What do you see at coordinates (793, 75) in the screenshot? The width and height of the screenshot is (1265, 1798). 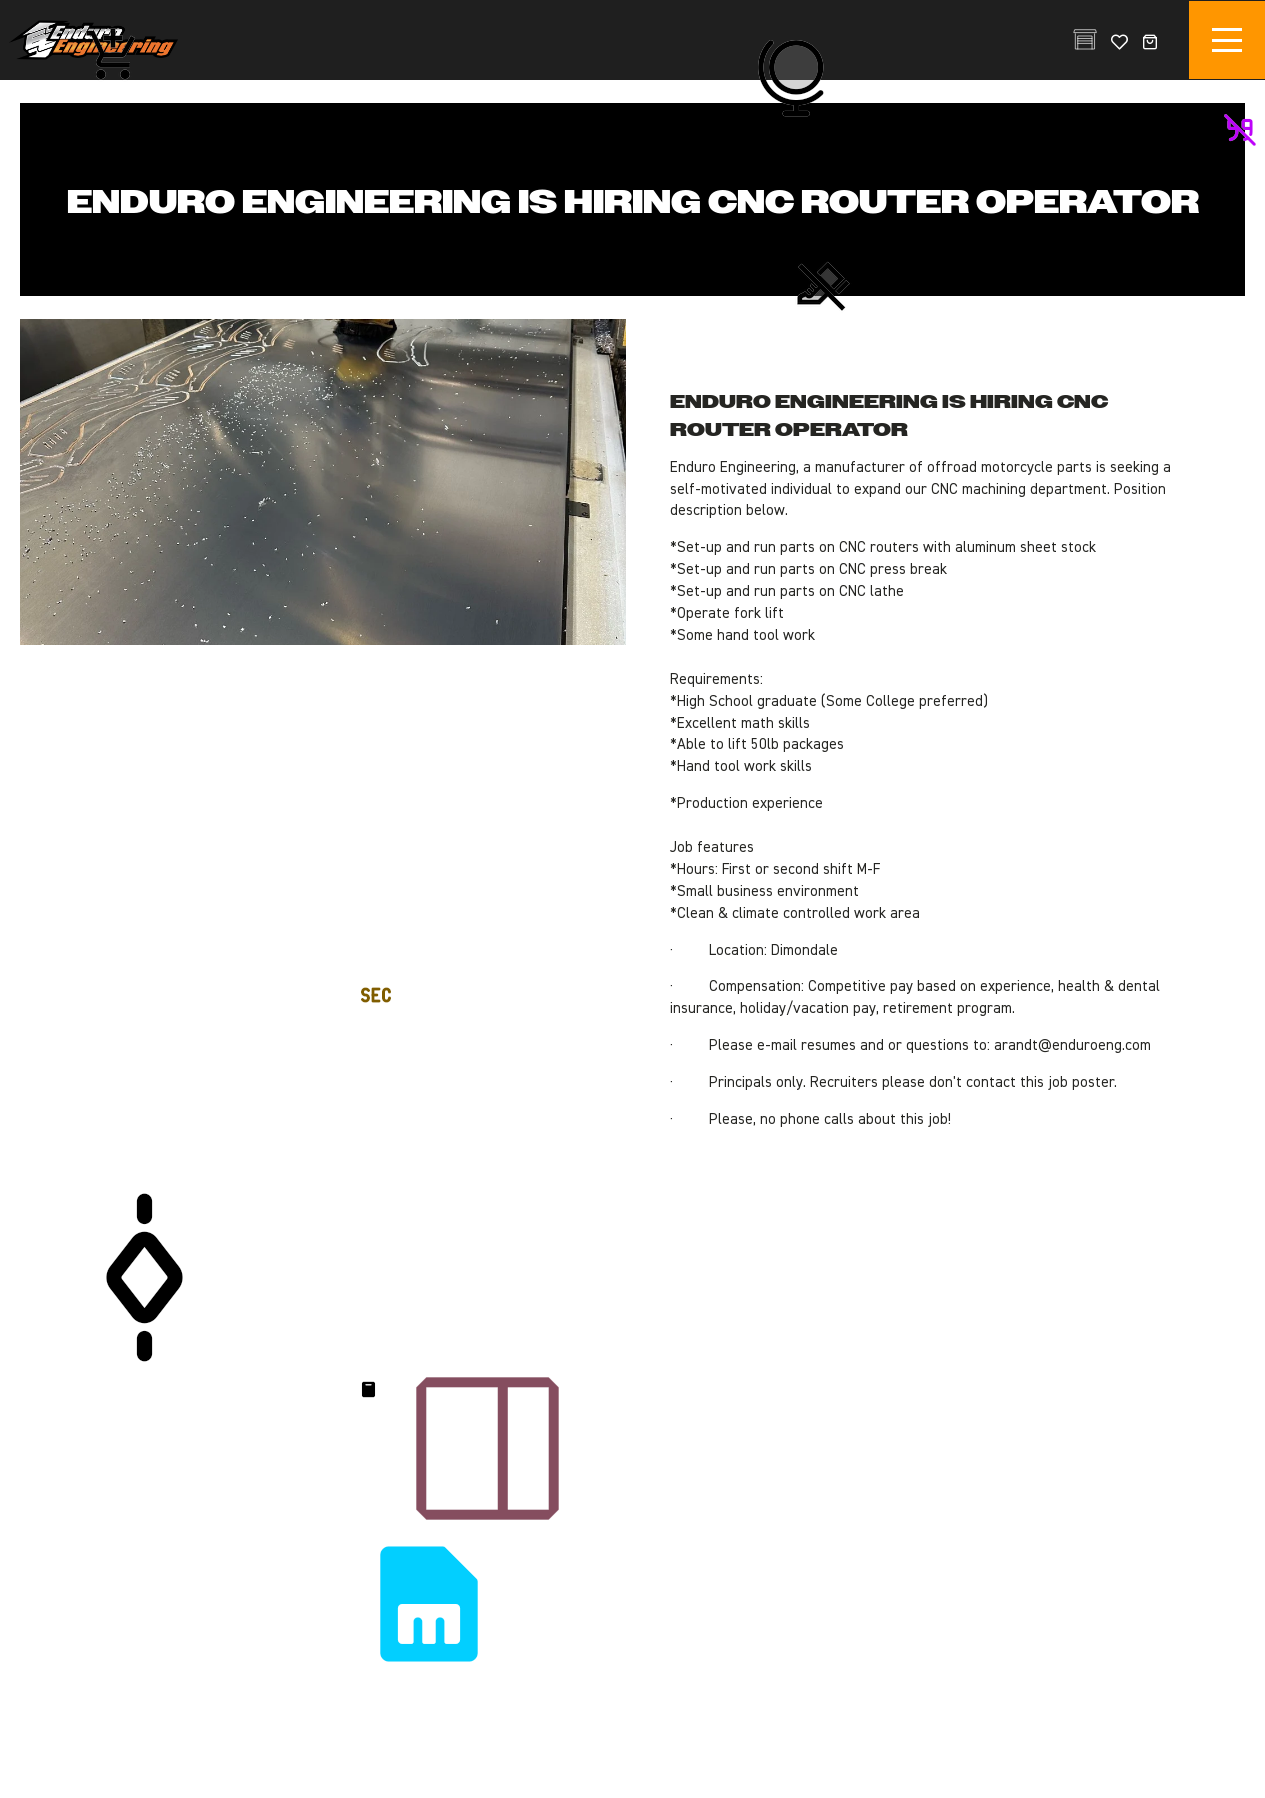 I see `access global or international settings` at bounding box center [793, 75].